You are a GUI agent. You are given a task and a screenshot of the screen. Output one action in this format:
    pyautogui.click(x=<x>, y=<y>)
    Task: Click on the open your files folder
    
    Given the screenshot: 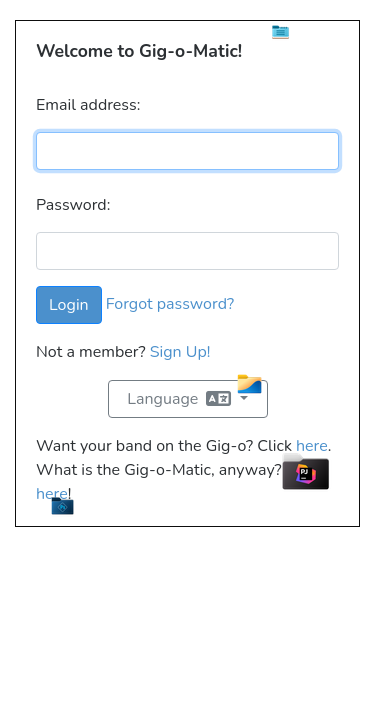 What is the action you would take?
    pyautogui.click(x=249, y=384)
    